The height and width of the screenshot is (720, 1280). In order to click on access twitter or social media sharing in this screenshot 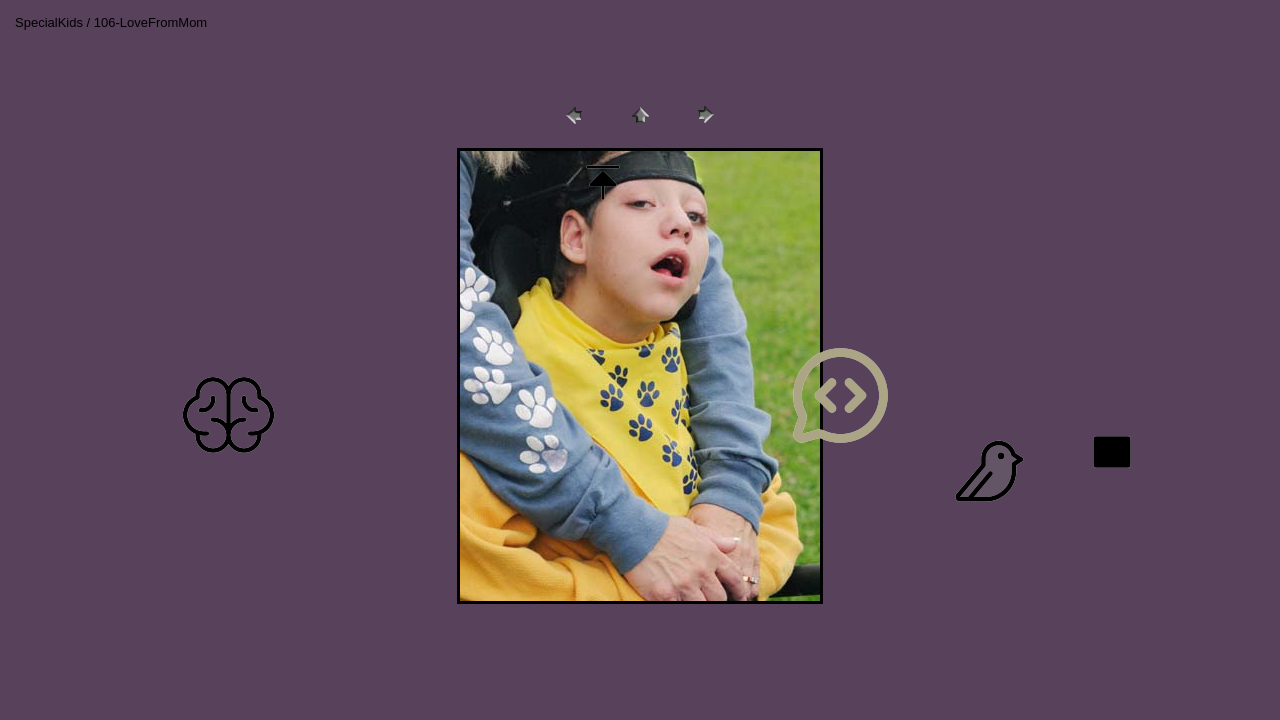, I will do `click(990, 473)`.